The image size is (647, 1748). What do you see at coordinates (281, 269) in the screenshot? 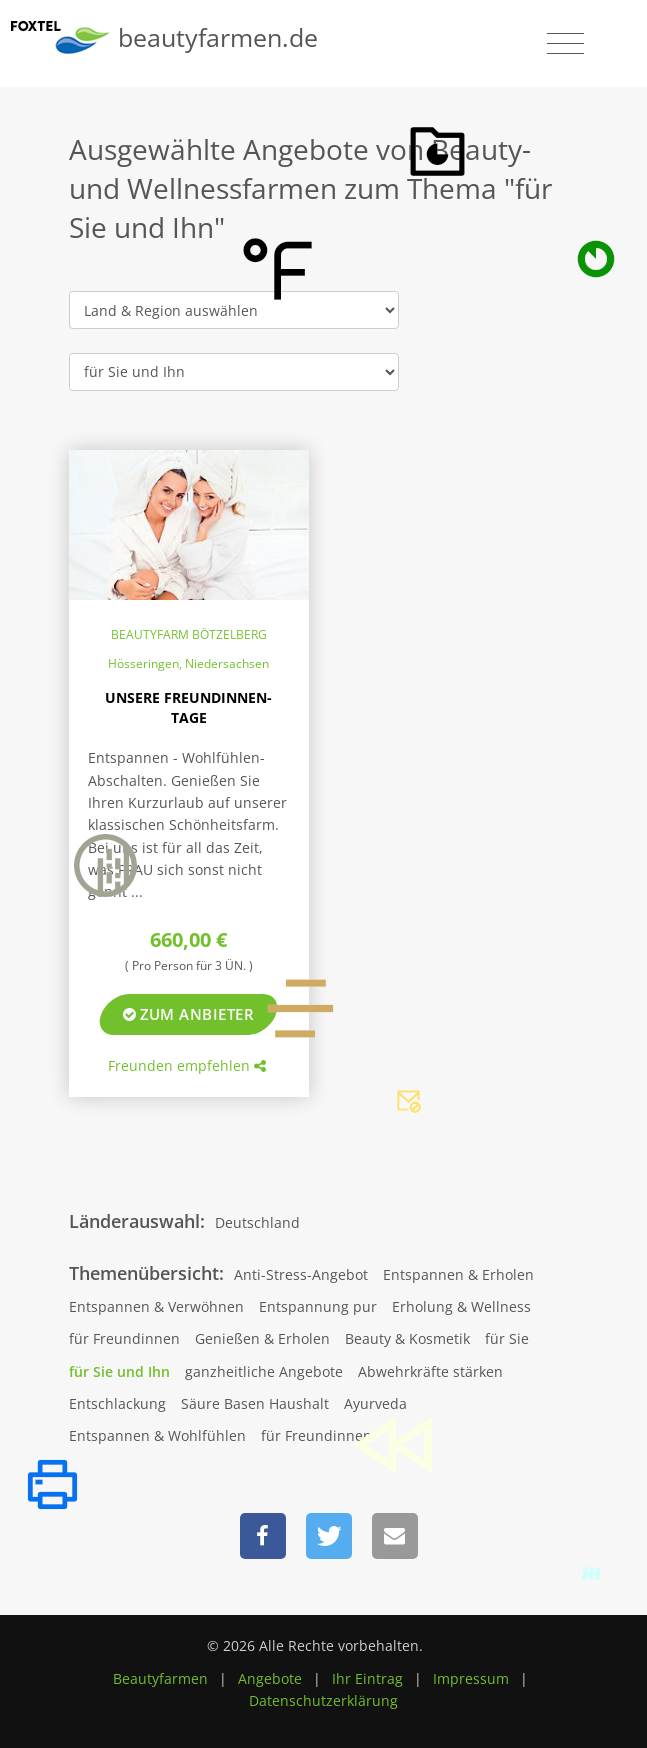
I see `indicates temperature displayed in fahrenheit` at bounding box center [281, 269].